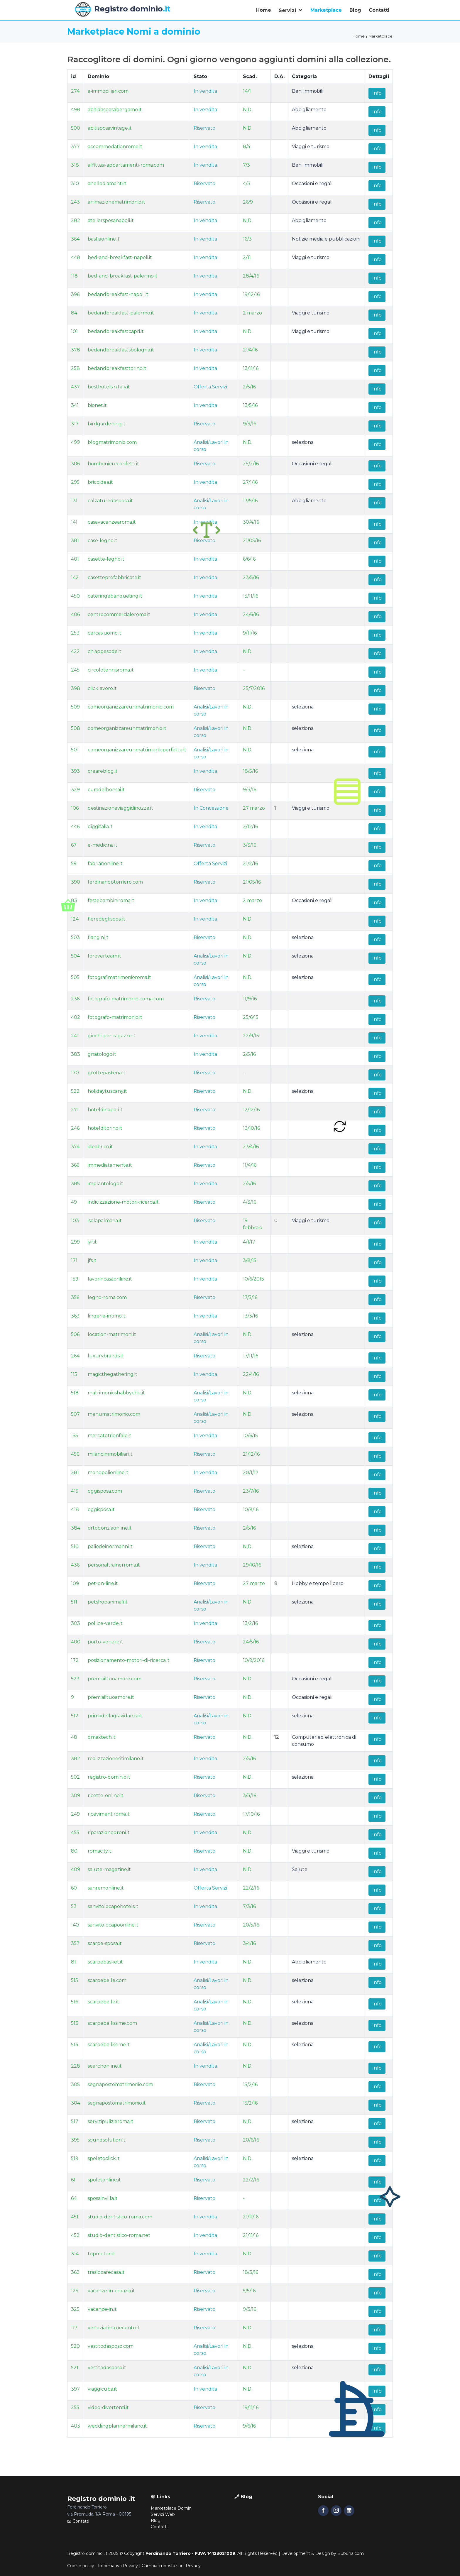 This screenshot has width=460, height=2576. I want to click on refresh or reload content, so click(340, 1127).